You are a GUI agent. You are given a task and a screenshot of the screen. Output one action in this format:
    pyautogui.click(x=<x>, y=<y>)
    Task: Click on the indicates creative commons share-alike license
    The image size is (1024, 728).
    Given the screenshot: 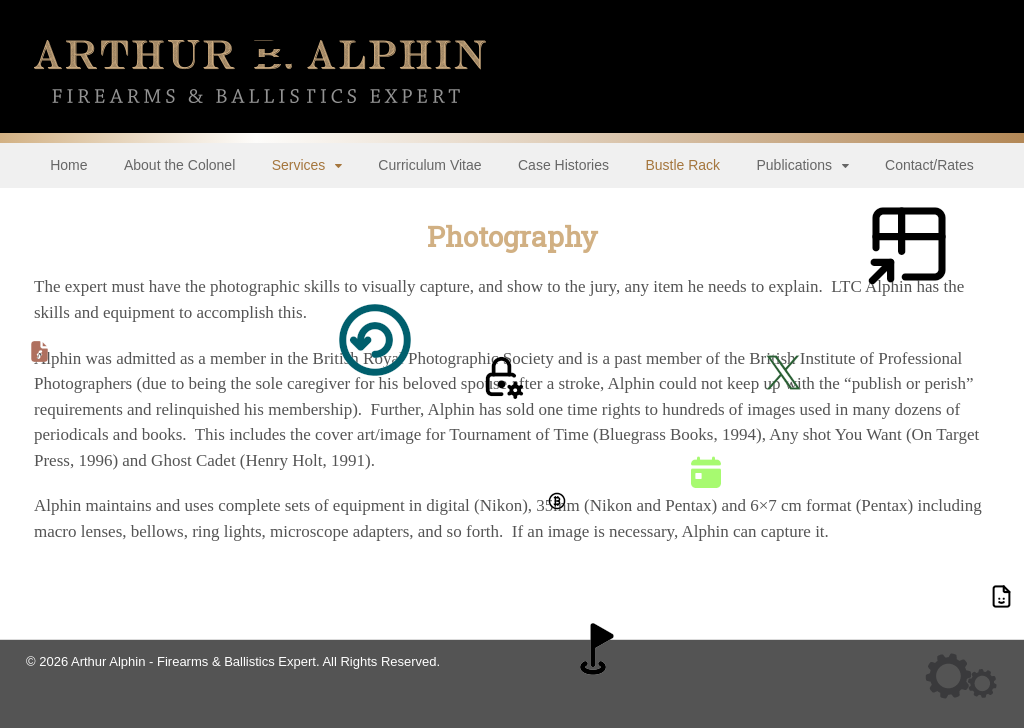 What is the action you would take?
    pyautogui.click(x=375, y=340)
    